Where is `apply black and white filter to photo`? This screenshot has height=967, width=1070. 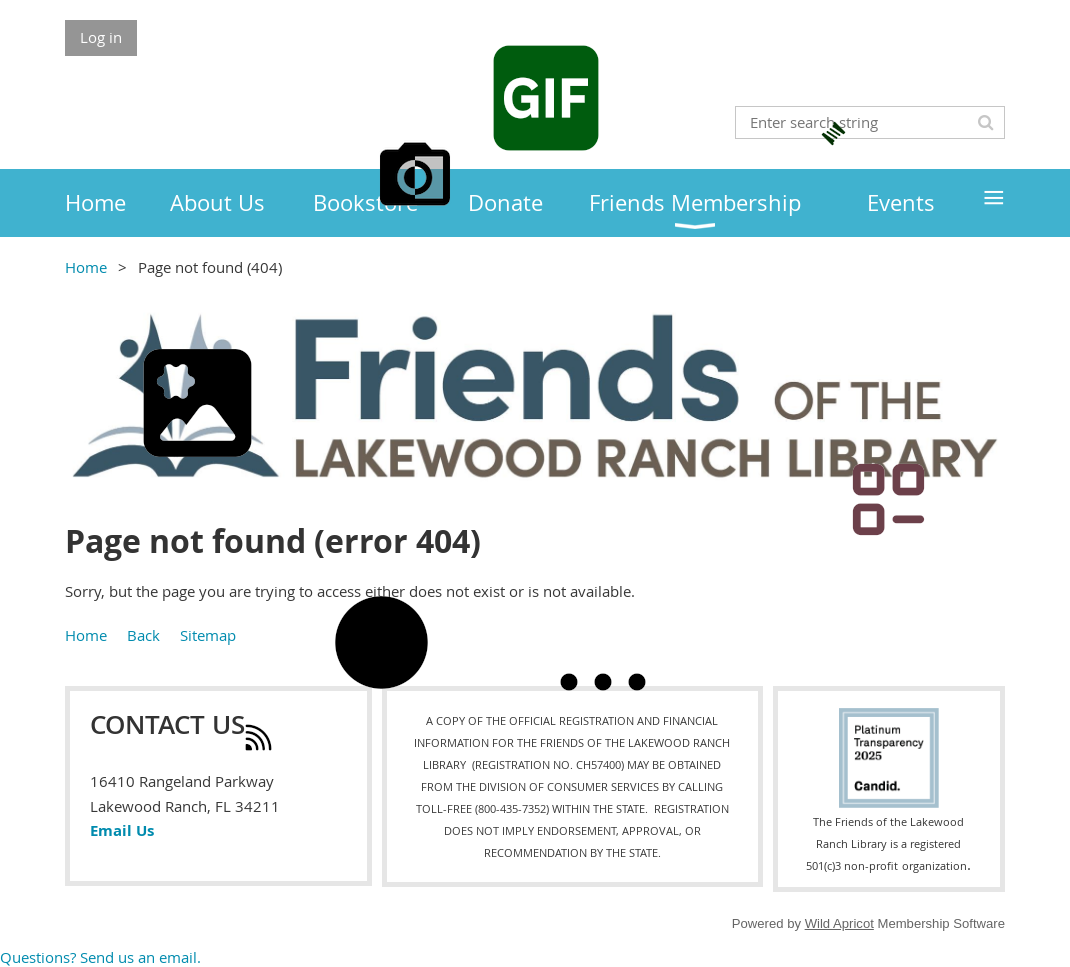
apply black and white filter to photo is located at coordinates (415, 174).